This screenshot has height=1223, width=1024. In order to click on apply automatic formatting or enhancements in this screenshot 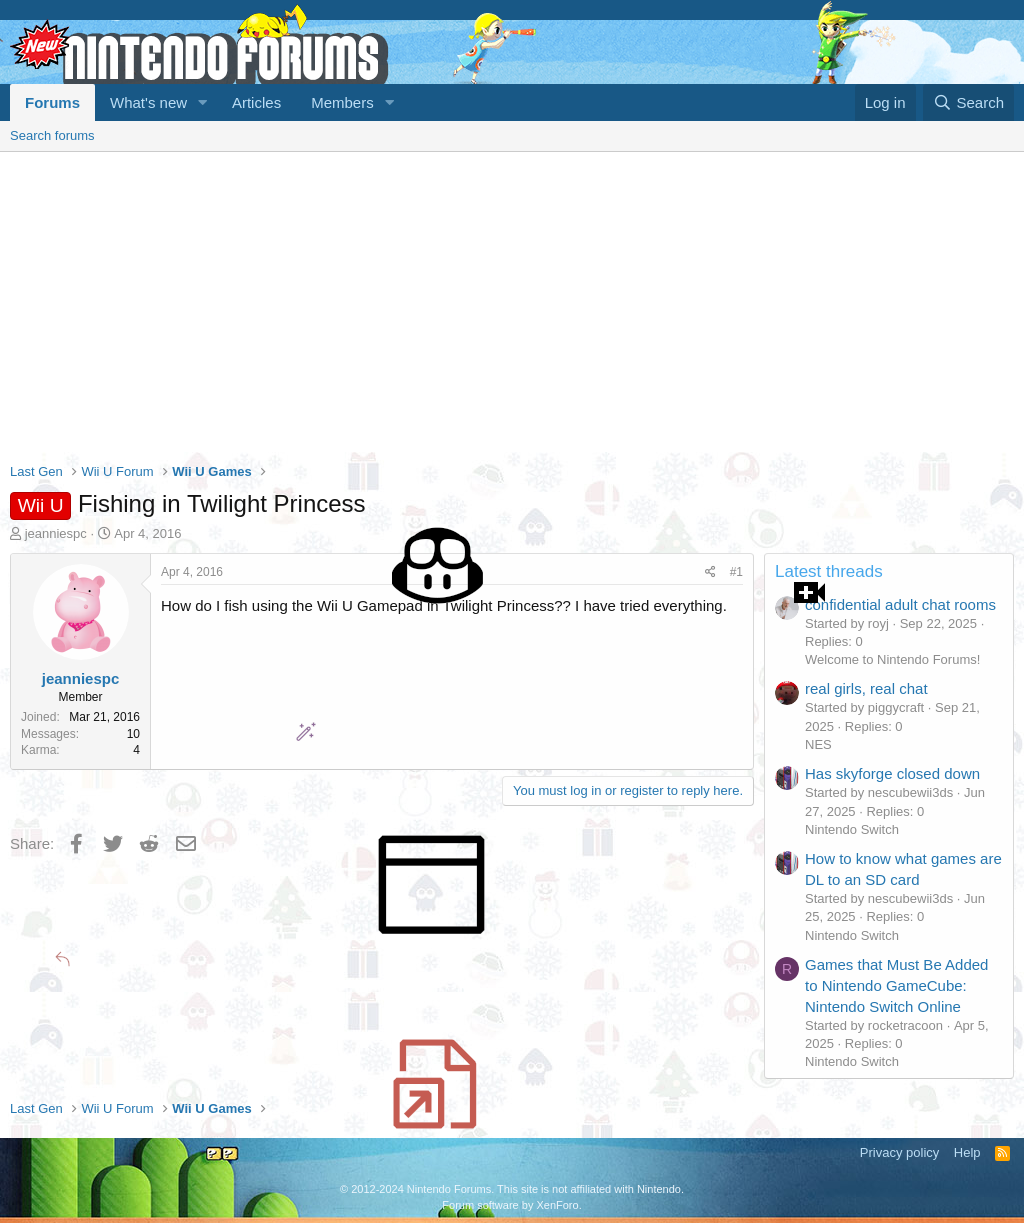, I will do `click(306, 732)`.